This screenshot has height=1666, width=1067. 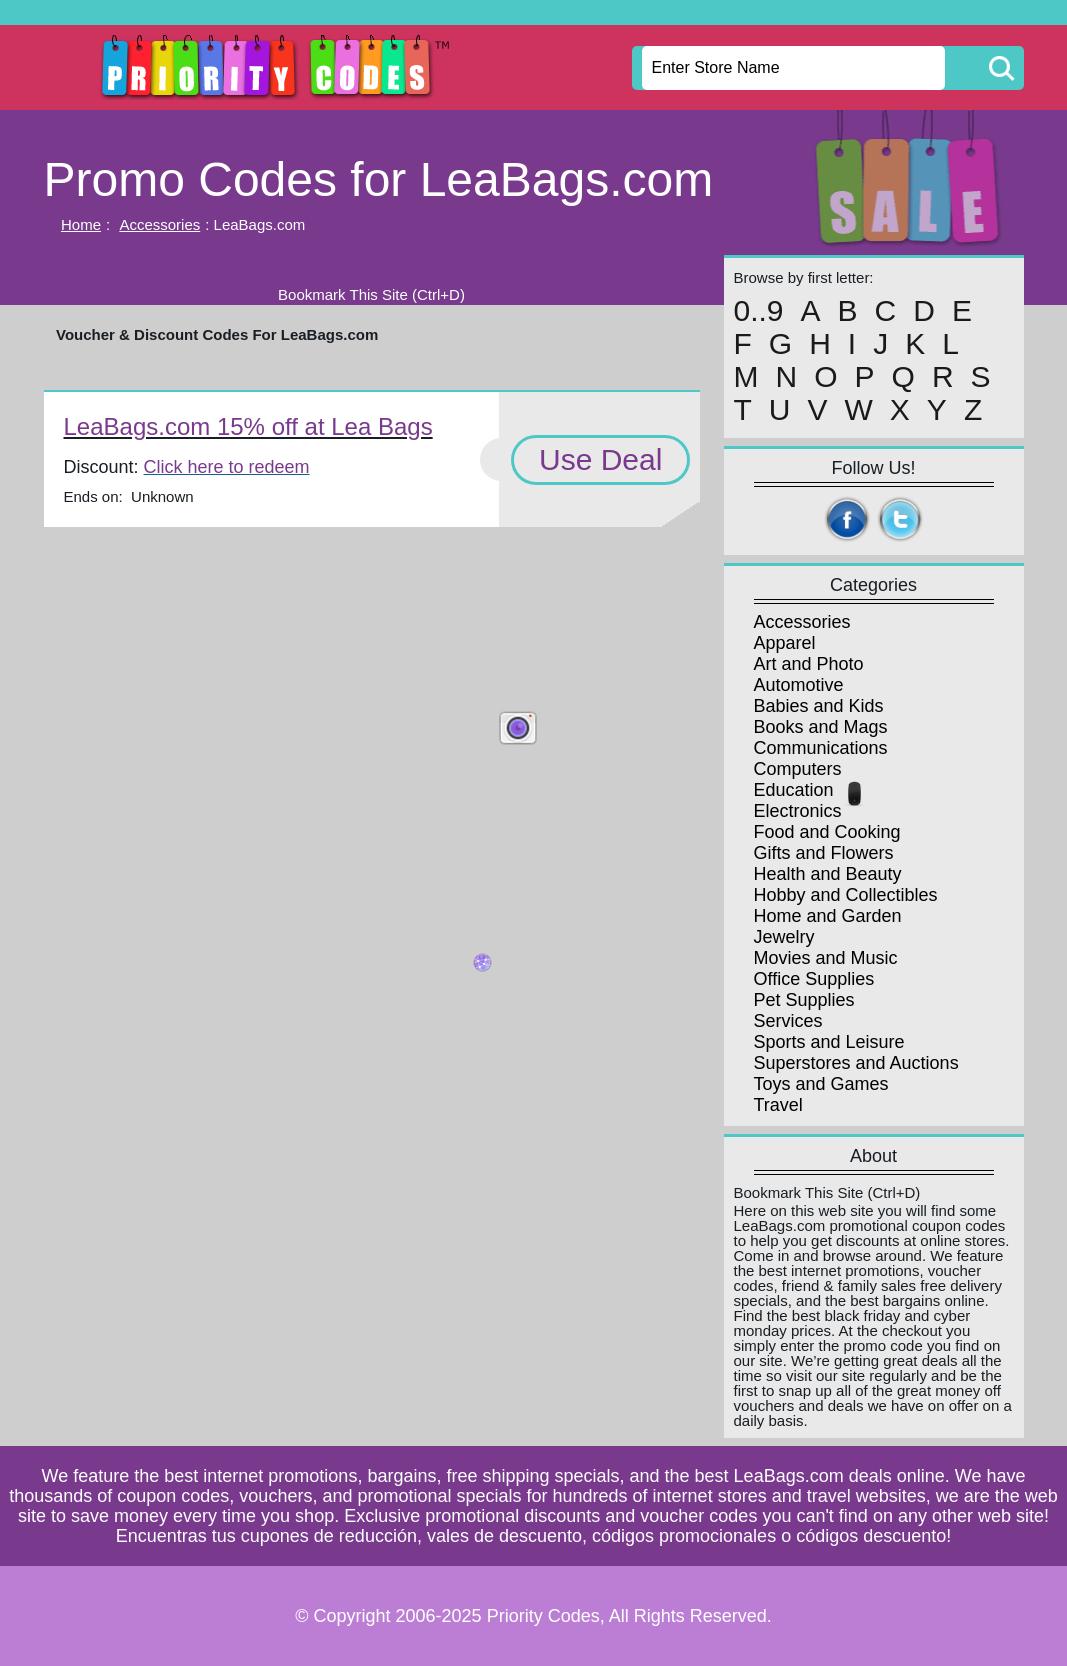 What do you see at coordinates (518, 728) in the screenshot?
I see `open cheese webcam application` at bounding box center [518, 728].